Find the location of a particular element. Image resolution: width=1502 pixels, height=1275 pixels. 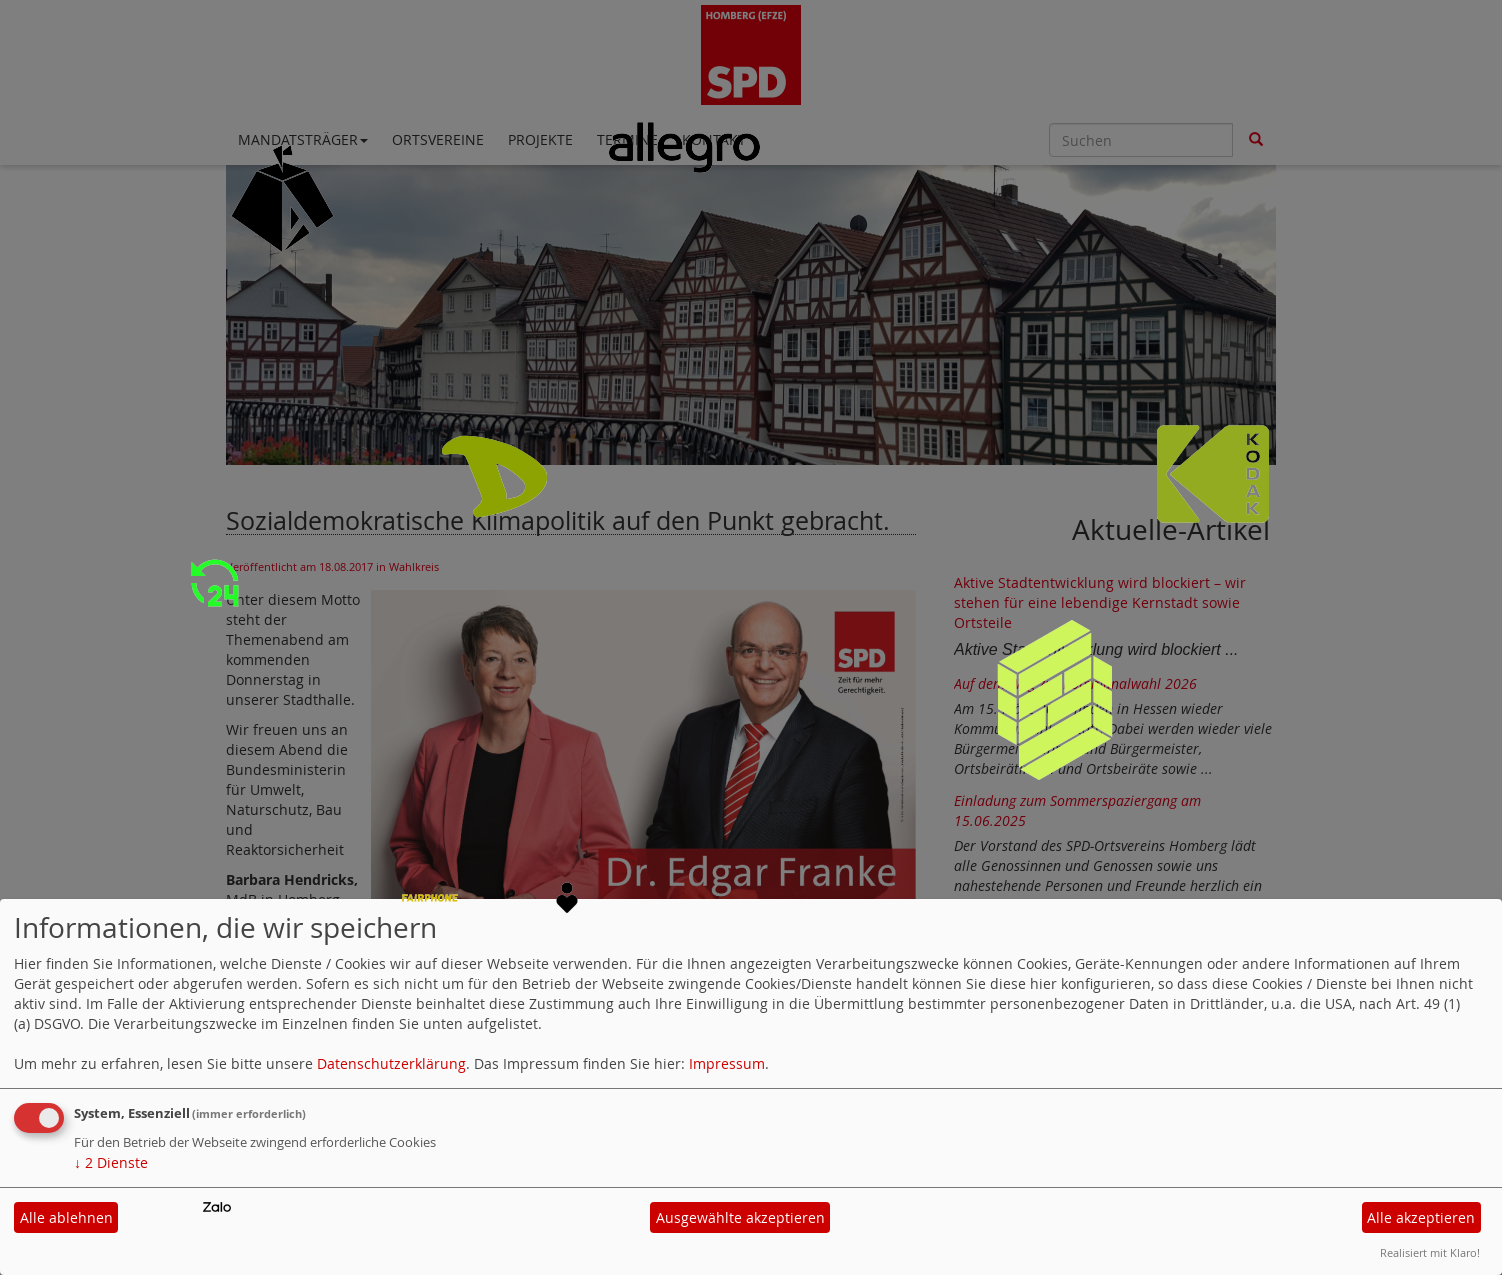

visit the allegro e-commerce platform is located at coordinates (684, 147).